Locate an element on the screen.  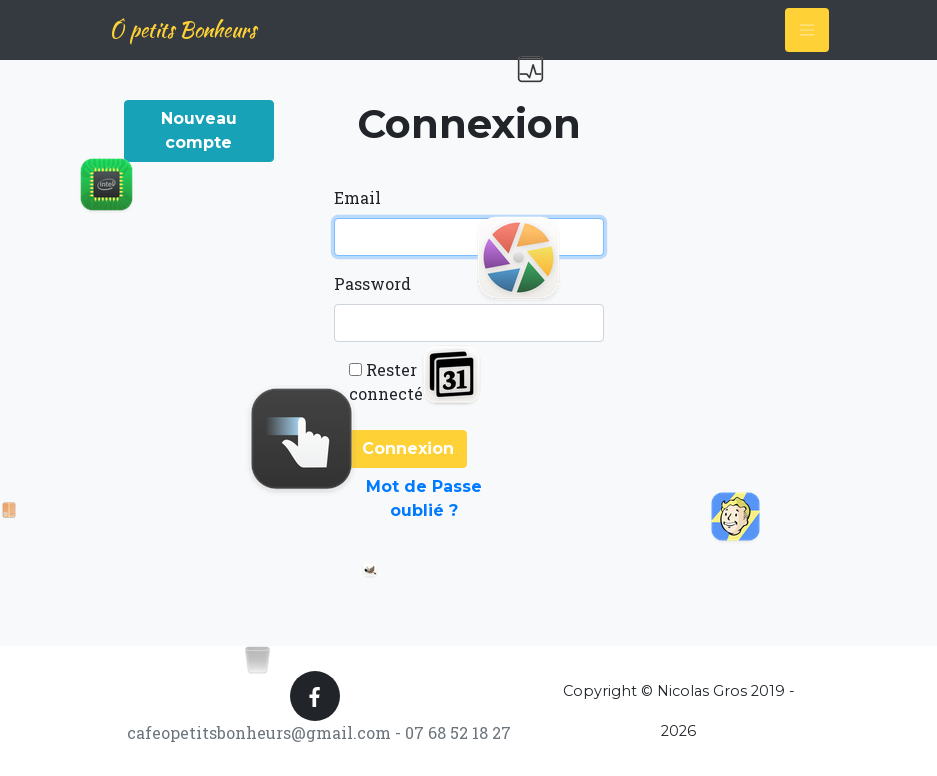
empty trash bin with no items to delete is located at coordinates (257, 659).